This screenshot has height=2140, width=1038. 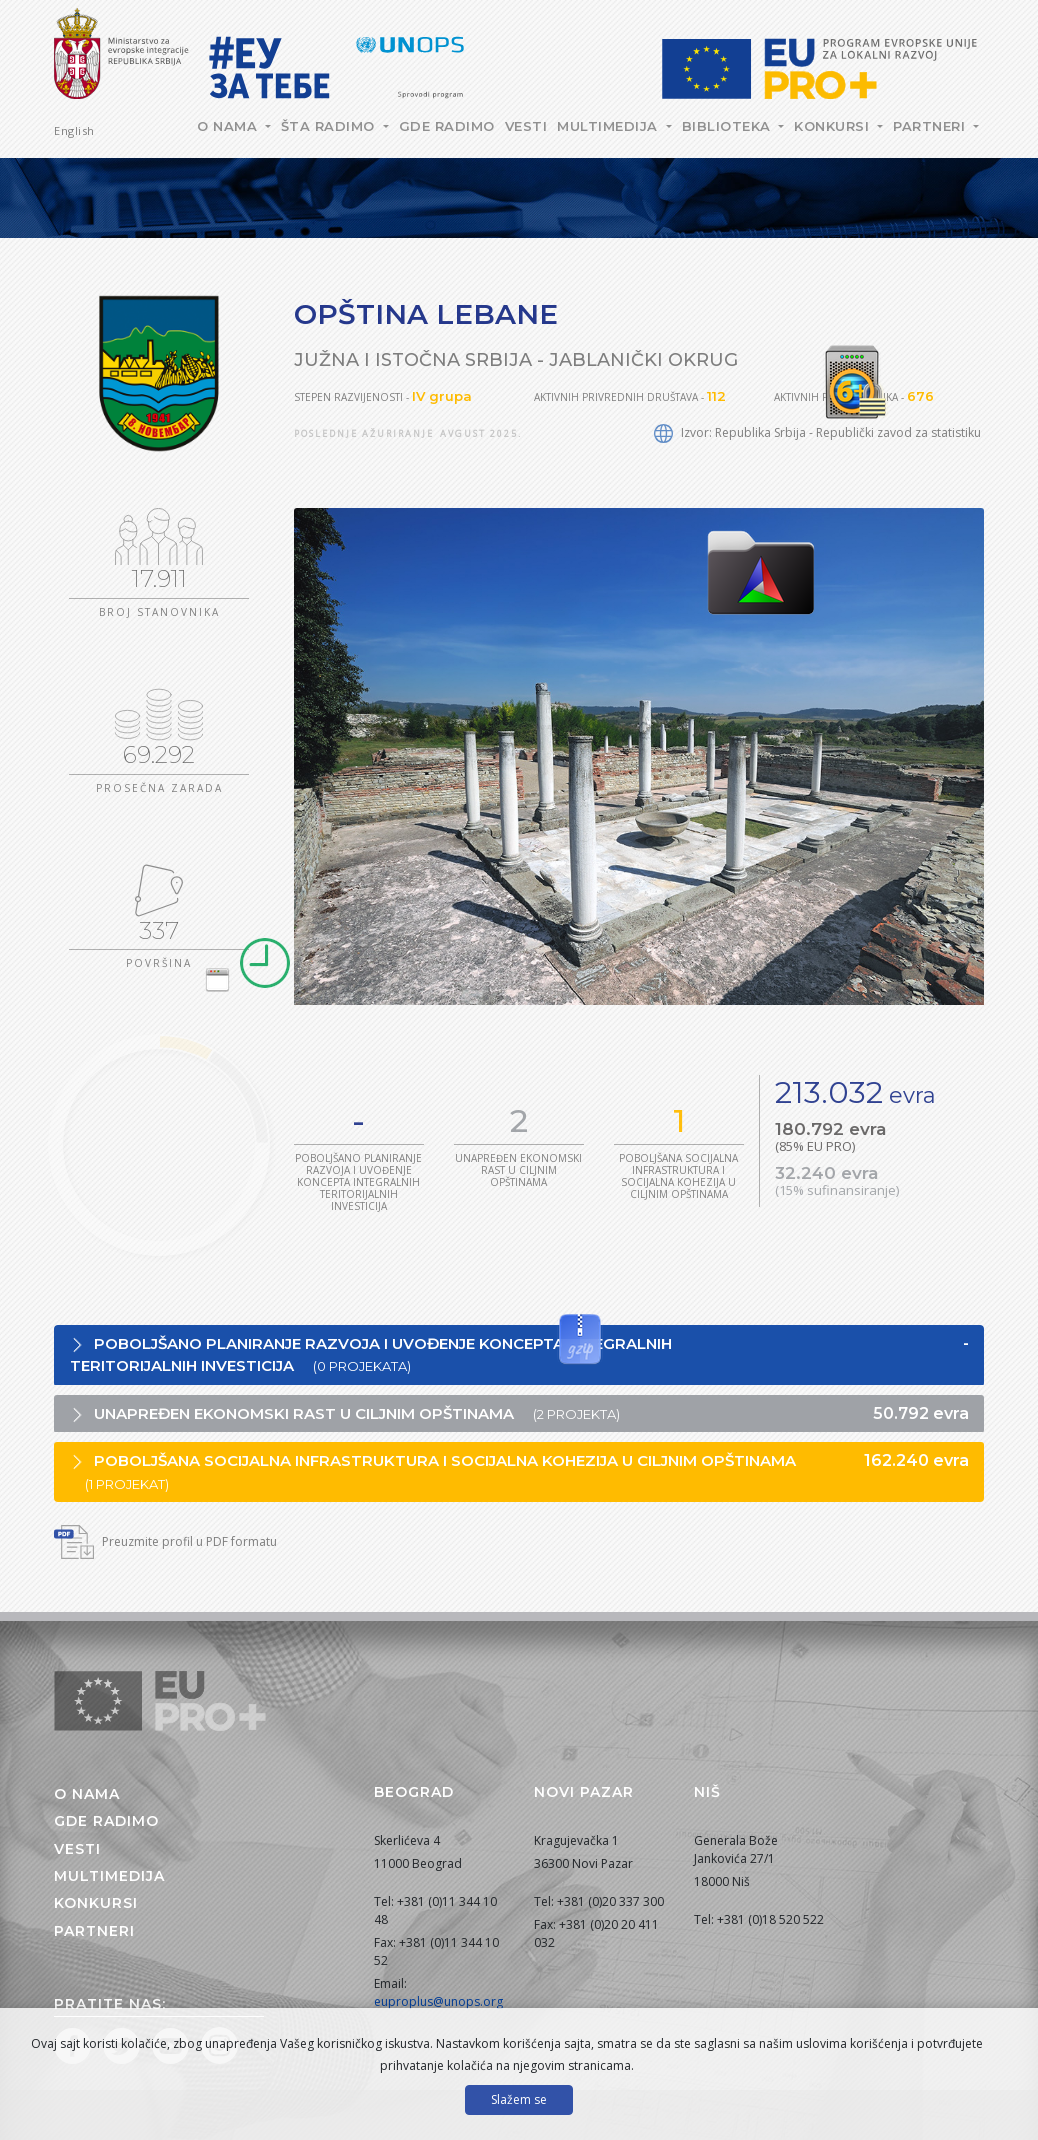 What do you see at coordinates (760, 575) in the screenshot?
I see `folder containing cmake build configuration files` at bounding box center [760, 575].